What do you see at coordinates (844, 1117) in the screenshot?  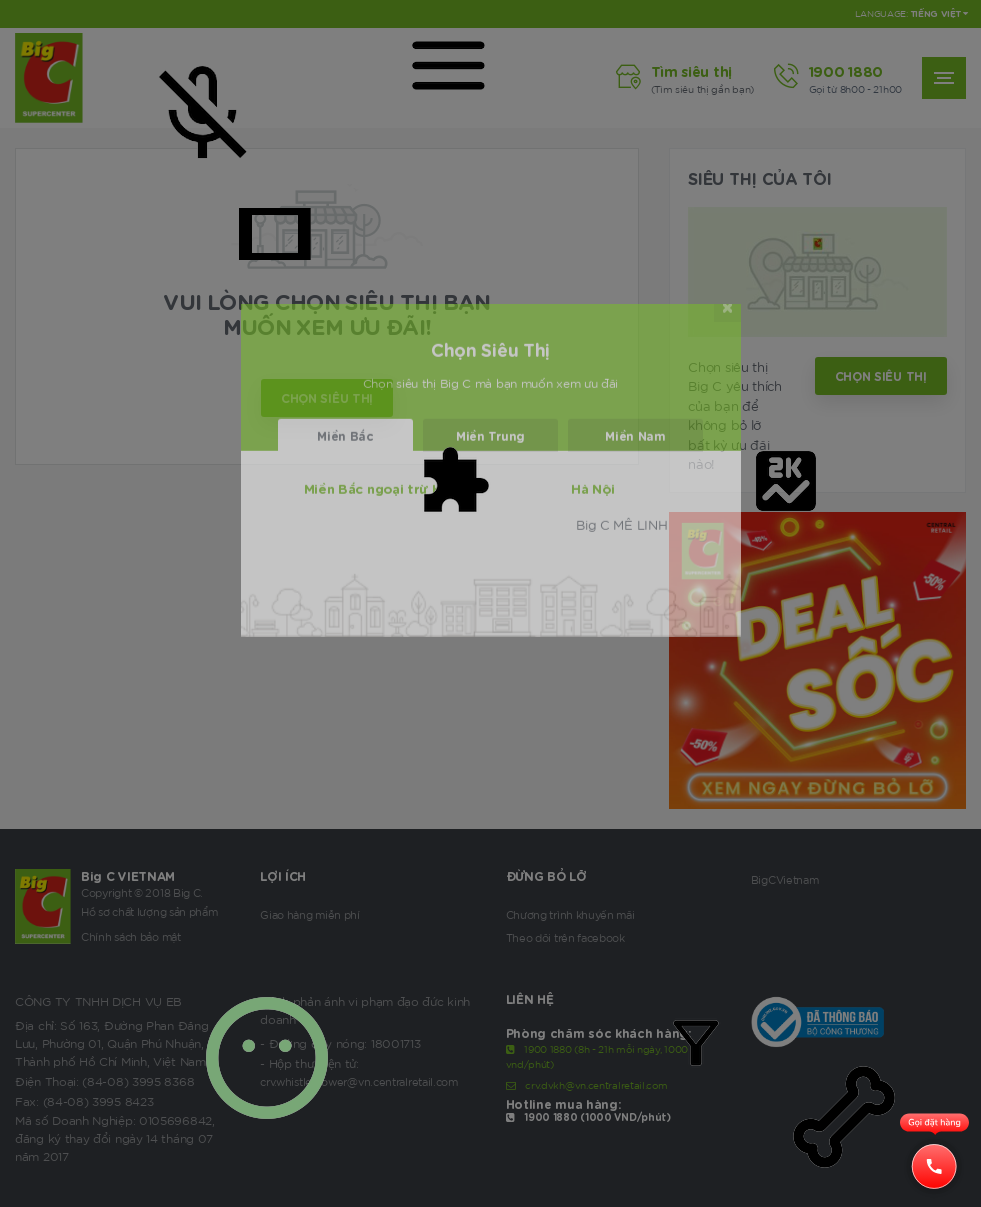 I see `access pet-related features or settings` at bounding box center [844, 1117].